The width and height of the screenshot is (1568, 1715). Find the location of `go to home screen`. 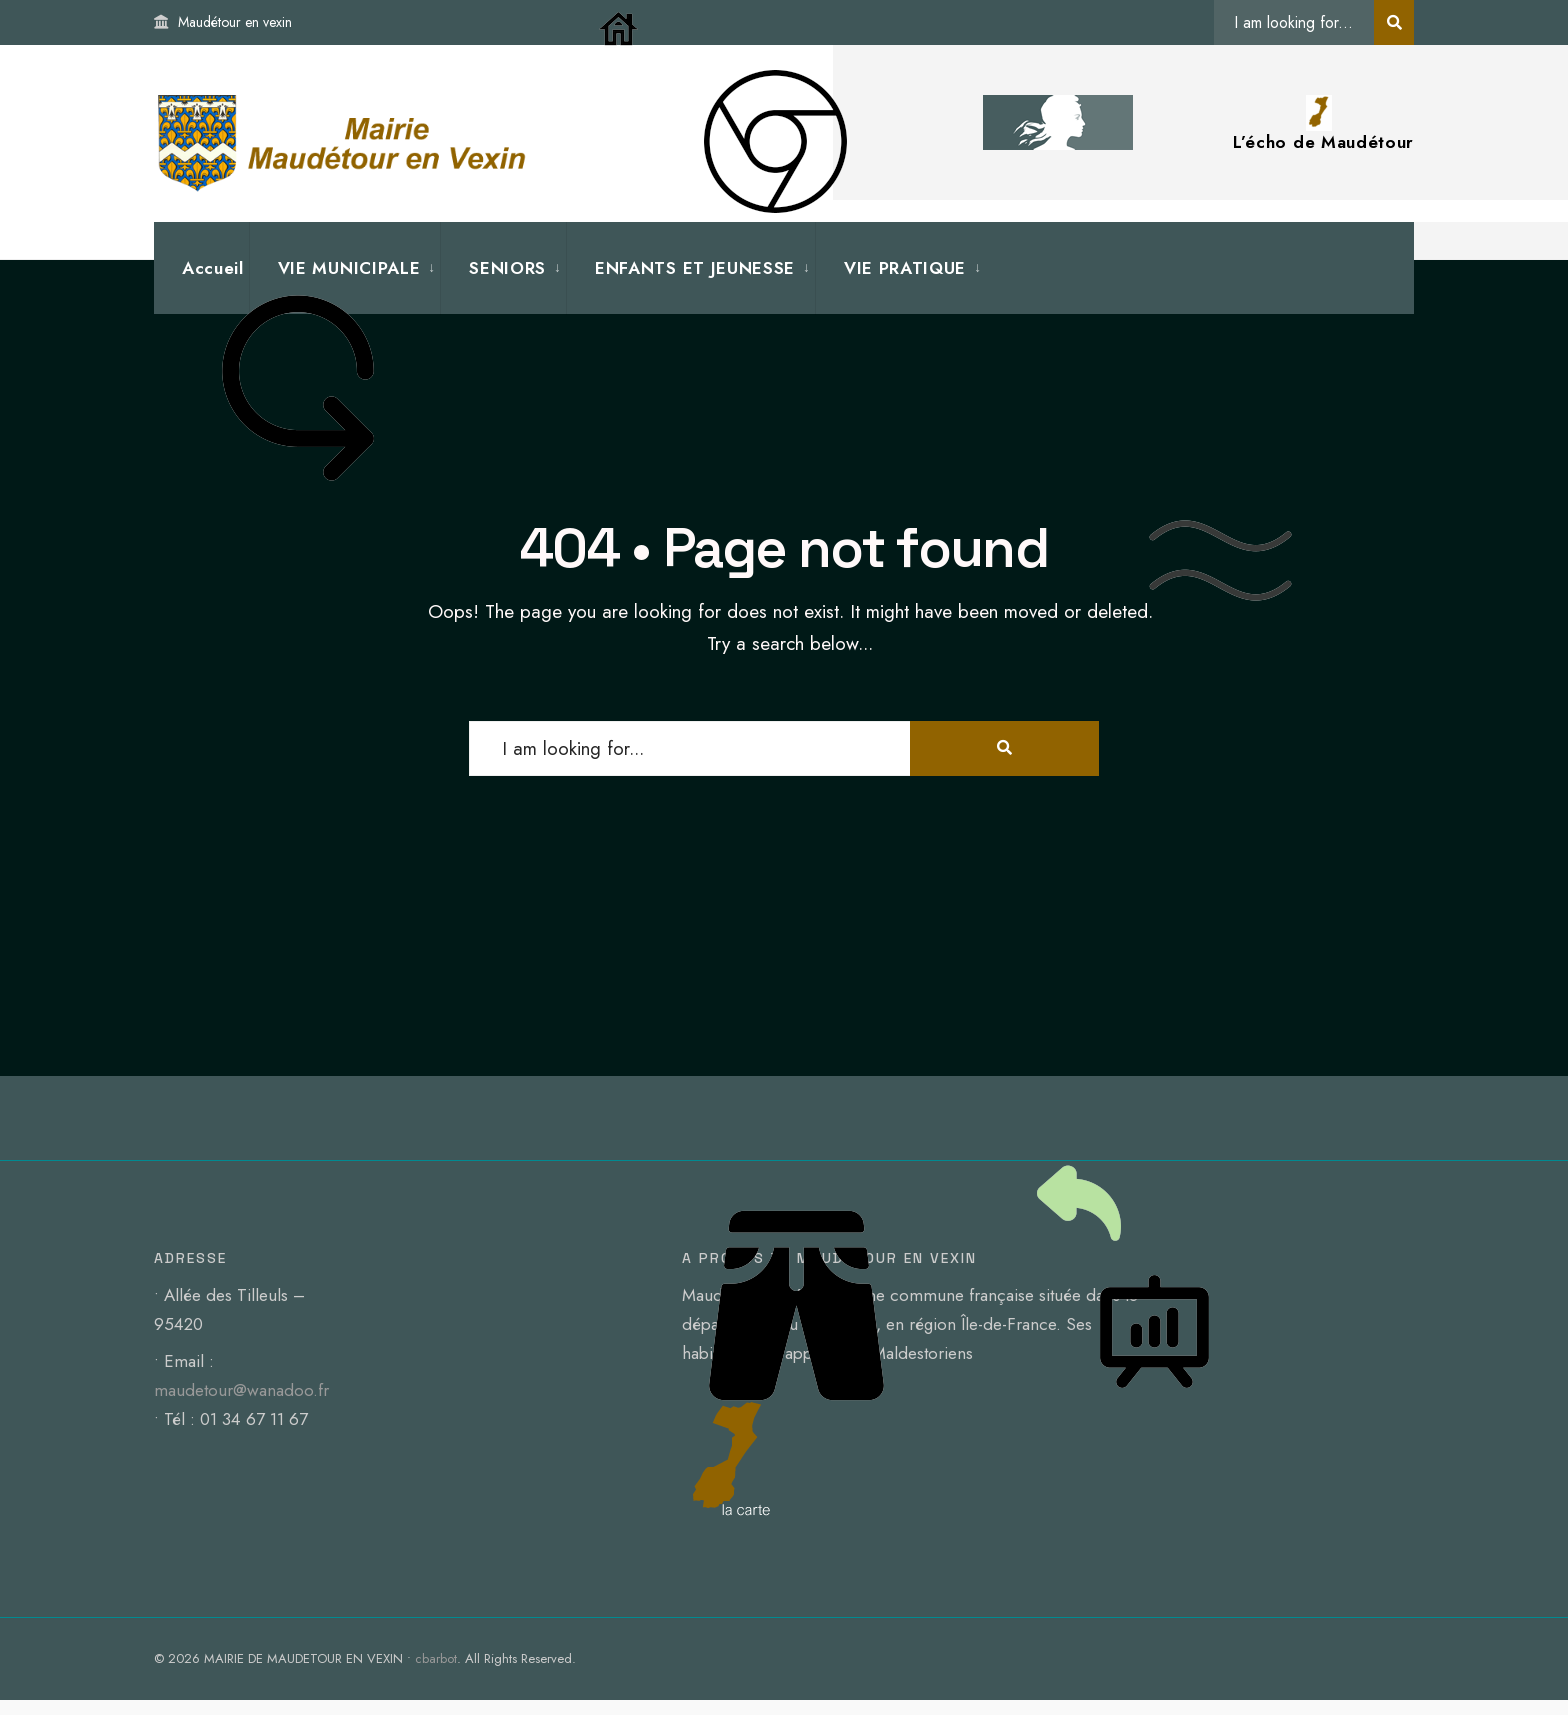

go to home screen is located at coordinates (618, 29).